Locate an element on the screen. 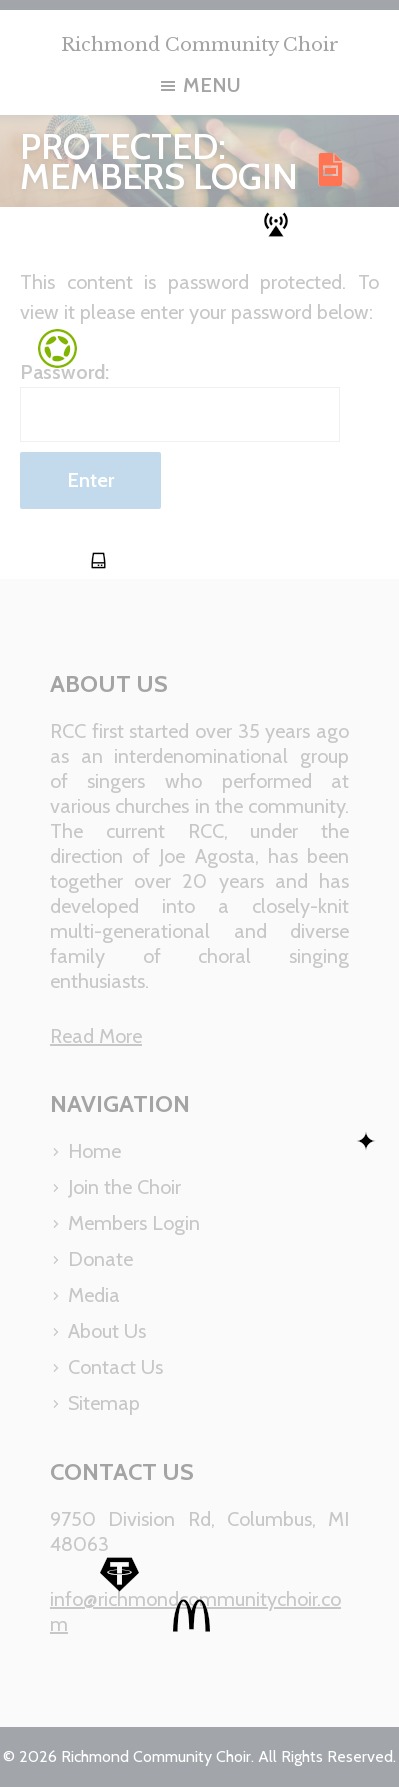  access wireless network or broadcasting settings is located at coordinates (276, 224).